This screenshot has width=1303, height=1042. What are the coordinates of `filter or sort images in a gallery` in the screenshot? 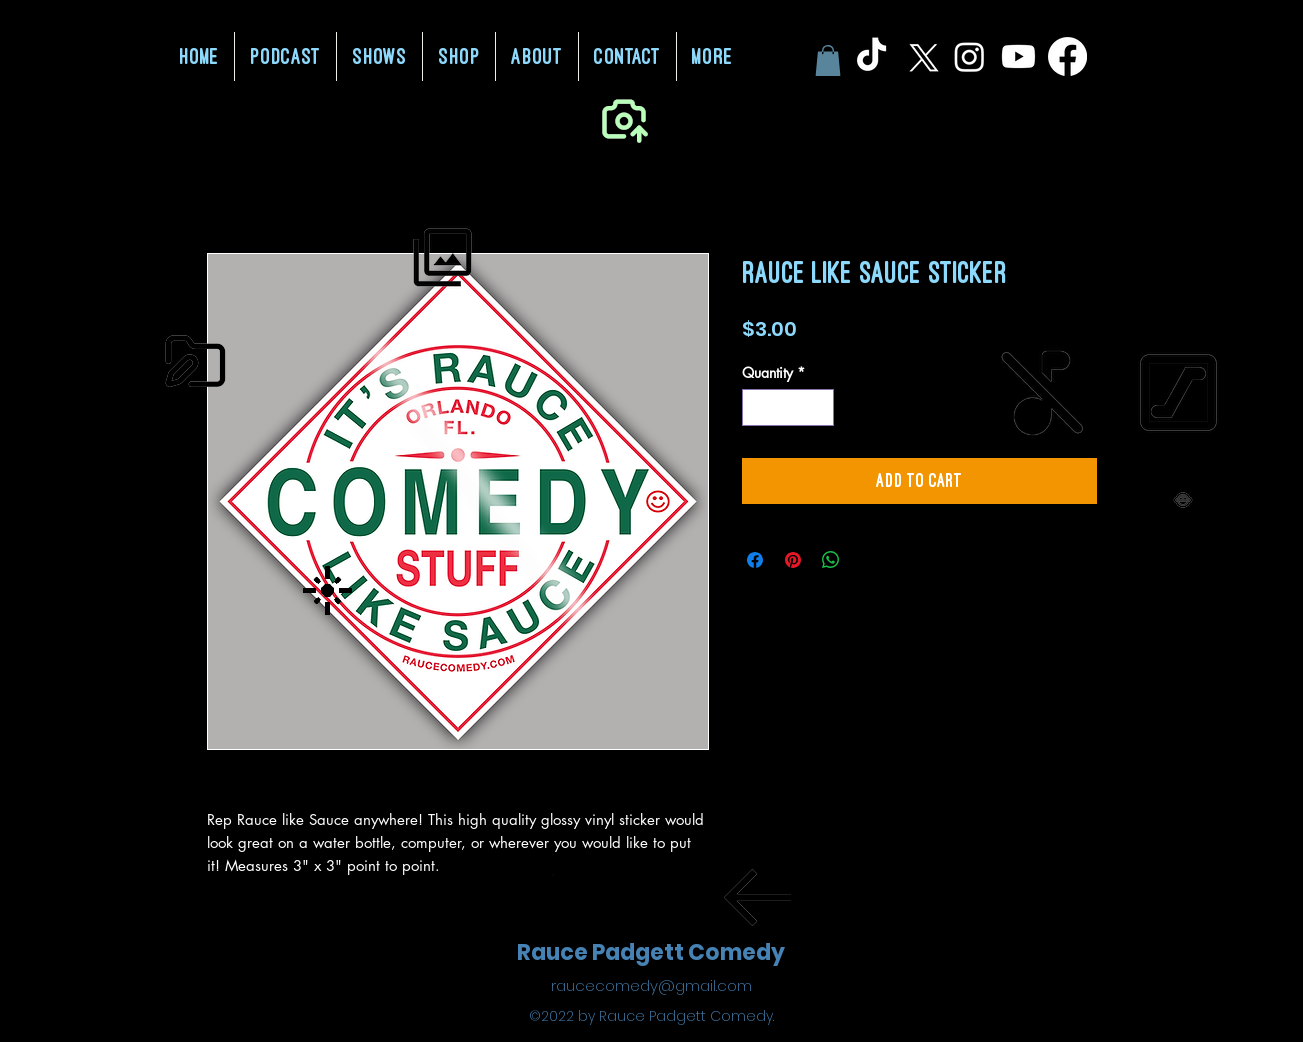 It's located at (442, 257).